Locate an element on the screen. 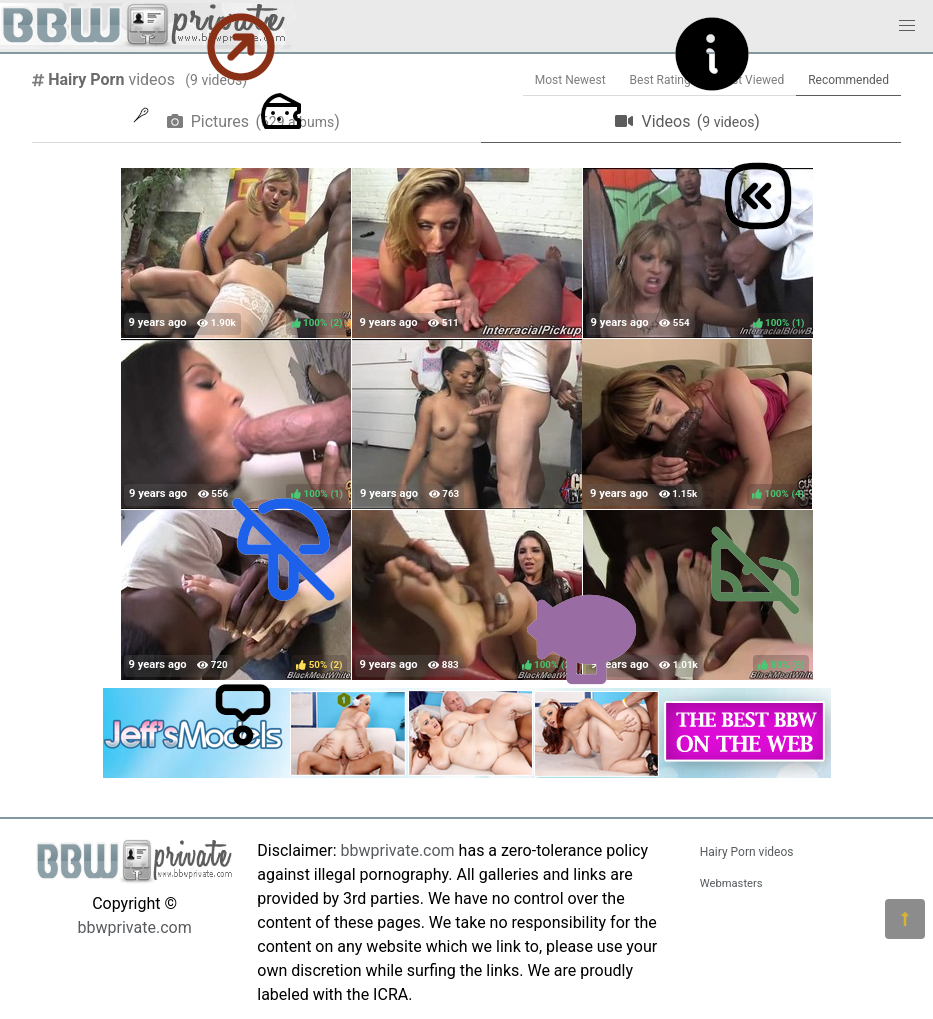 The height and width of the screenshot is (1019, 933). browse dairy or cheese products is located at coordinates (281, 111).